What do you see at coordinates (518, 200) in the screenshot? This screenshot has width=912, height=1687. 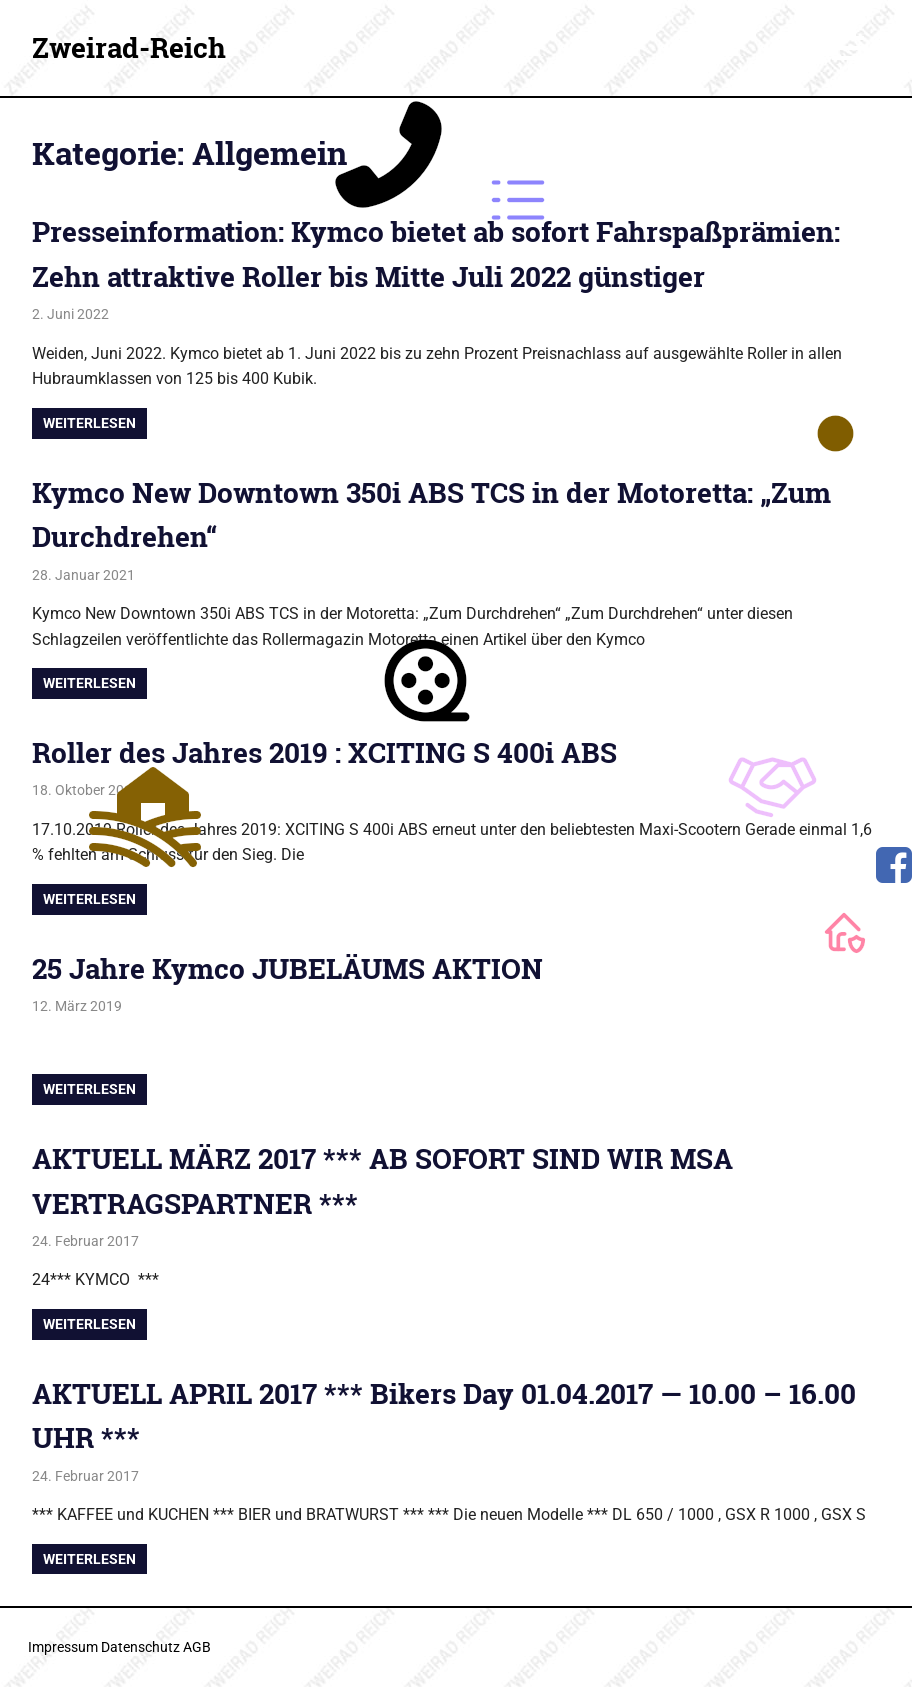 I see `view a bulleted list` at bounding box center [518, 200].